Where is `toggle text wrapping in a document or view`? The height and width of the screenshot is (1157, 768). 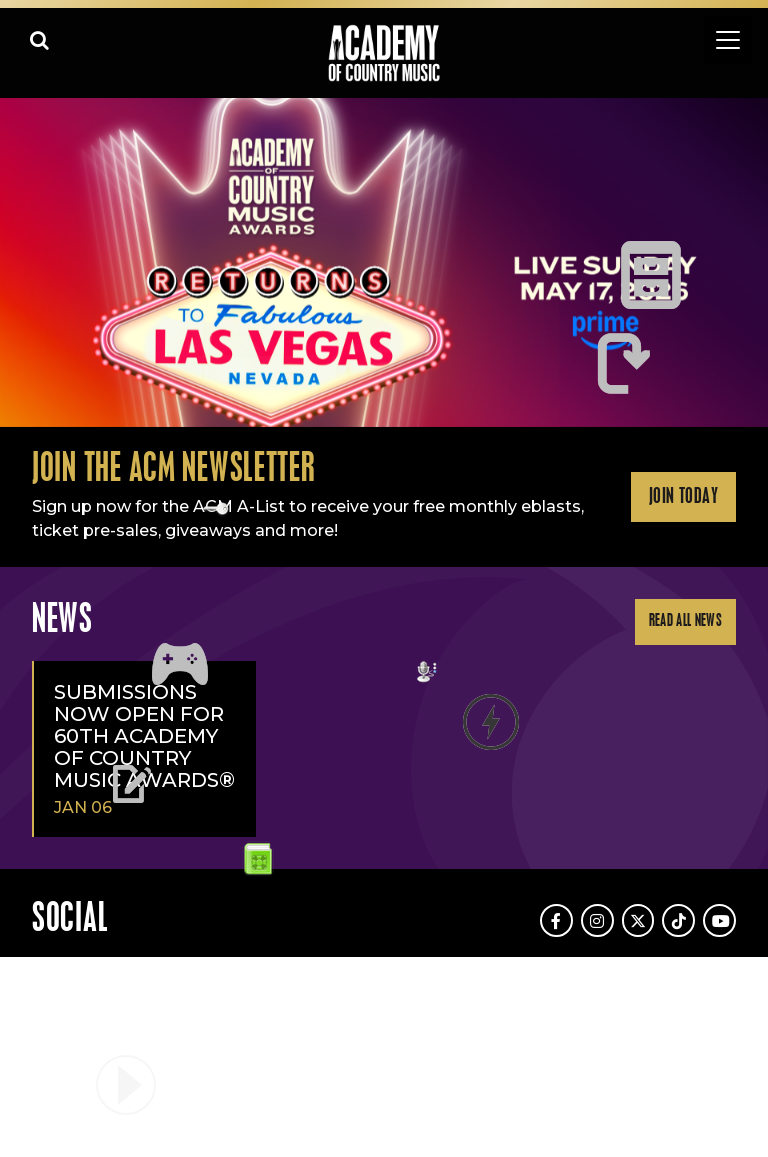
toggle text wrapping in a document or view is located at coordinates (619, 363).